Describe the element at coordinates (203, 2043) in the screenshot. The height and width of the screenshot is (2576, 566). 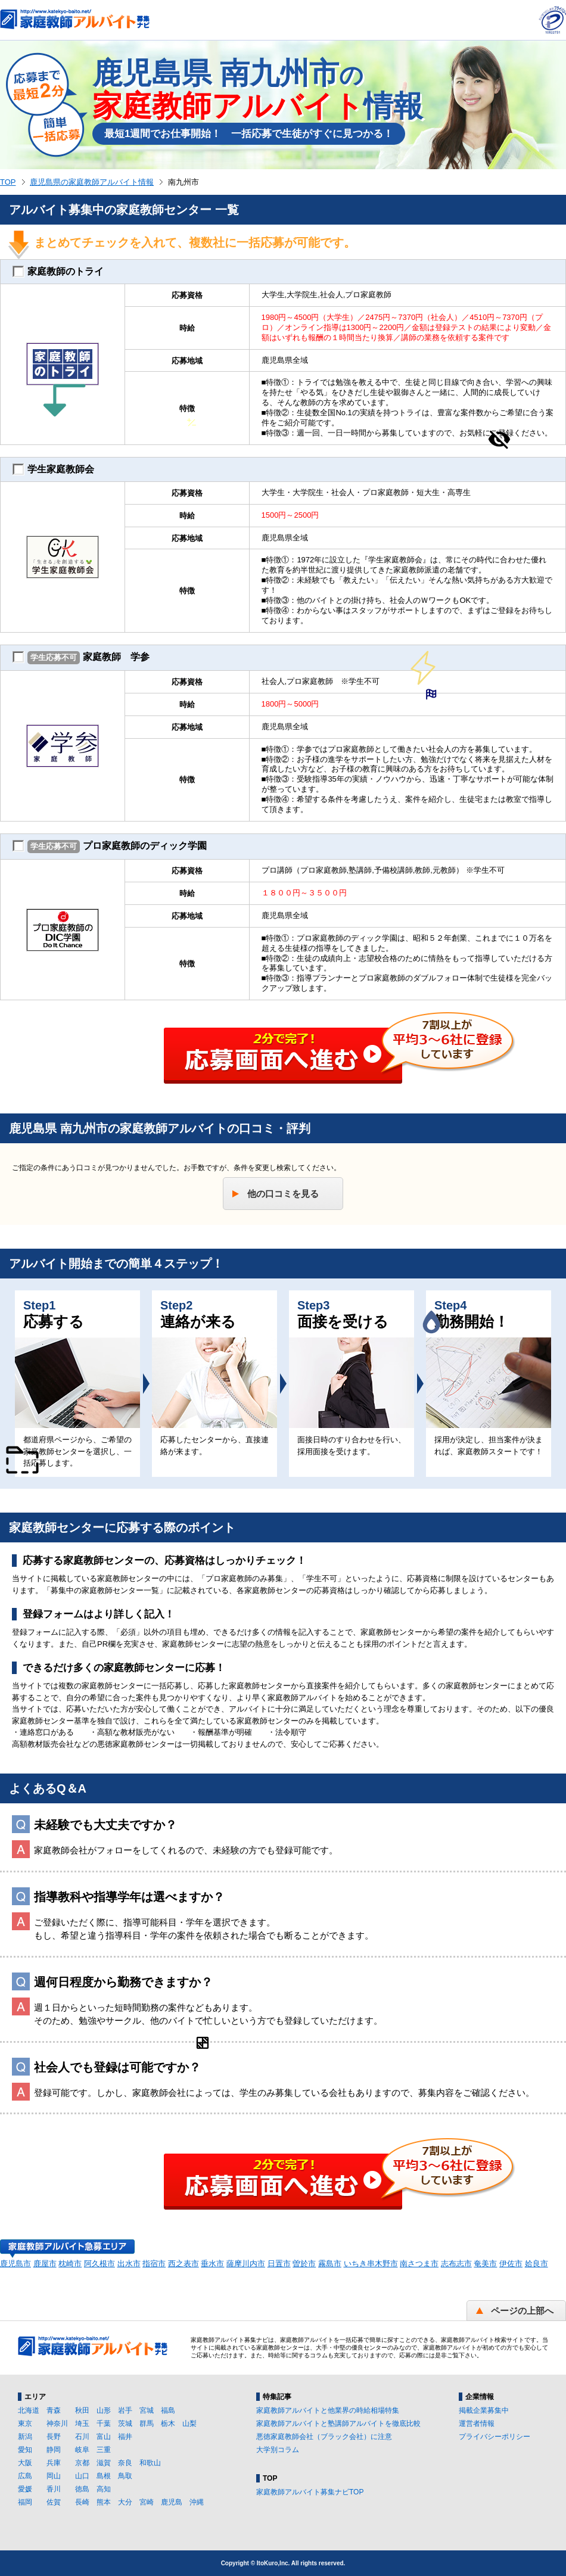
I see `toggle transparency grid view` at that location.